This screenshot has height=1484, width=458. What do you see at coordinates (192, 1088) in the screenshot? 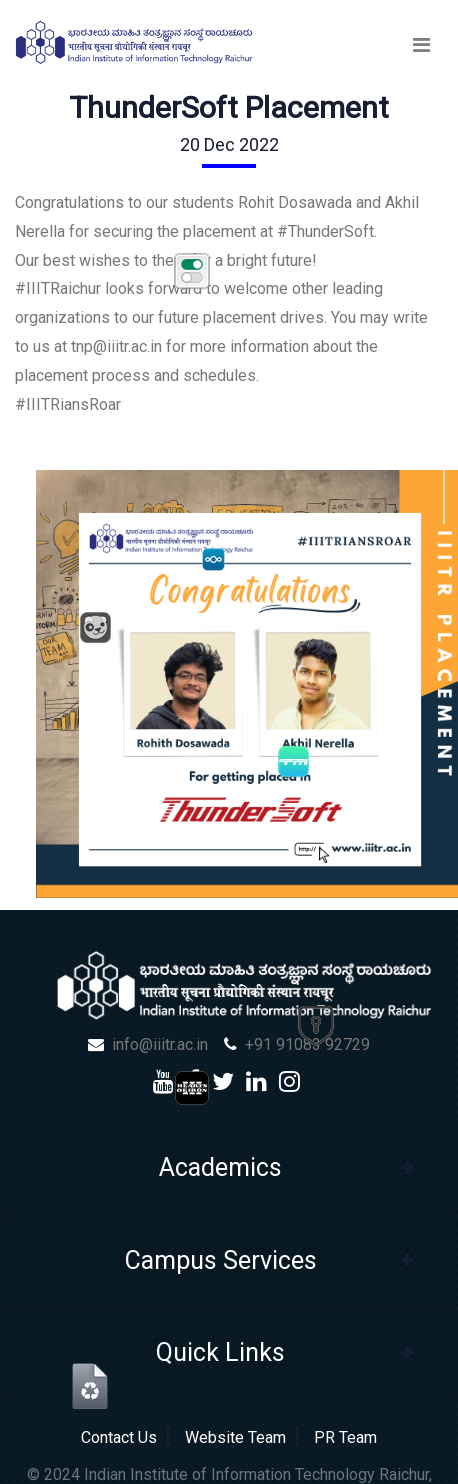
I see `launch Hearts of Iron 3 strategy game` at bounding box center [192, 1088].